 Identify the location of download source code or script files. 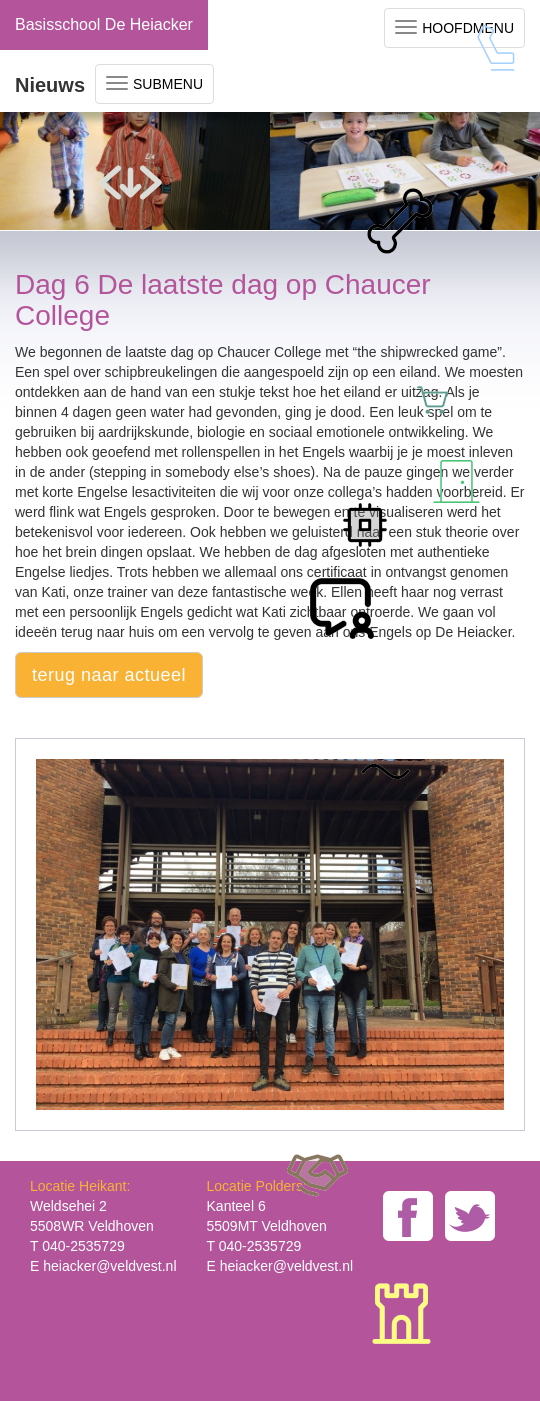
(130, 182).